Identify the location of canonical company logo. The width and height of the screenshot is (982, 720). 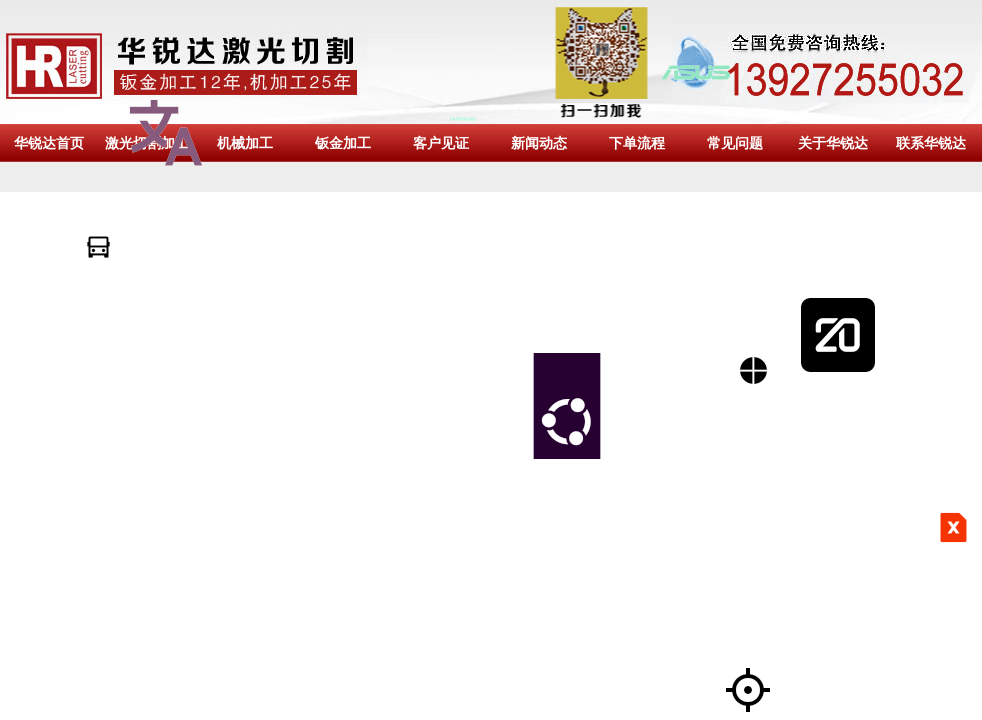
(567, 406).